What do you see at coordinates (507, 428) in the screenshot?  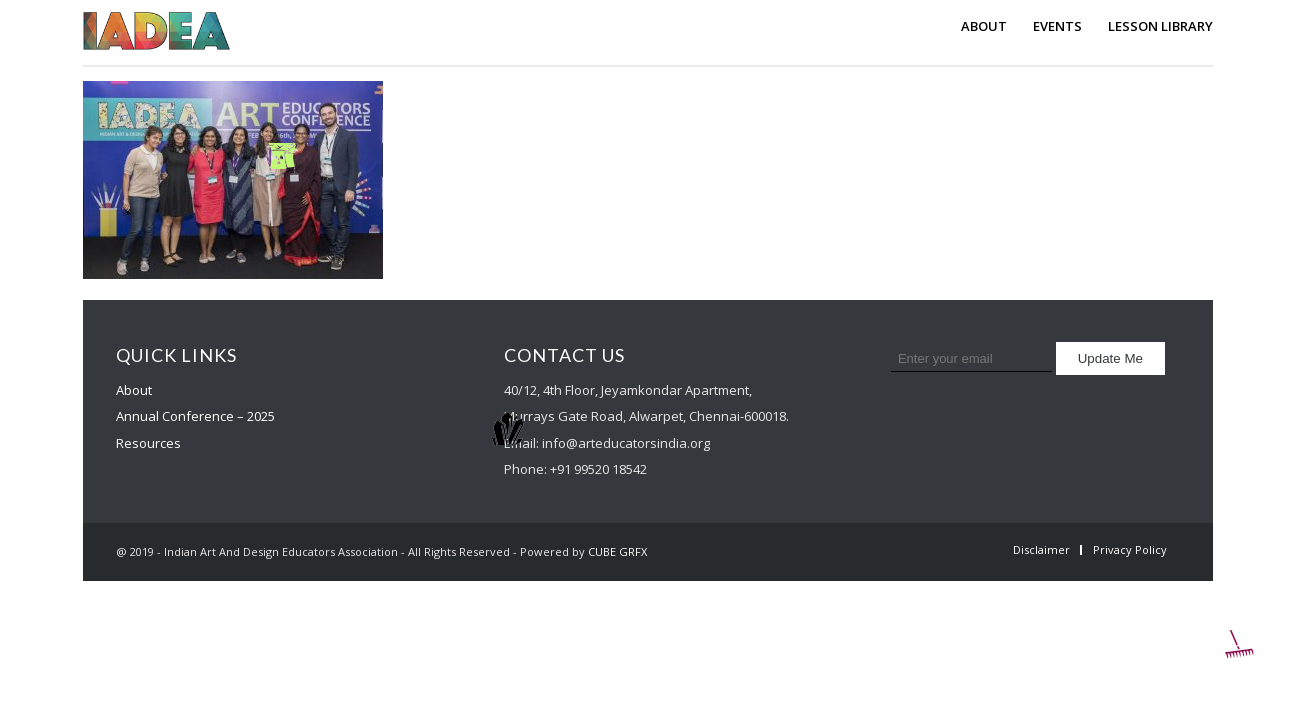 I see `view crystal resources or inventory` at bounding box center [507, 428].